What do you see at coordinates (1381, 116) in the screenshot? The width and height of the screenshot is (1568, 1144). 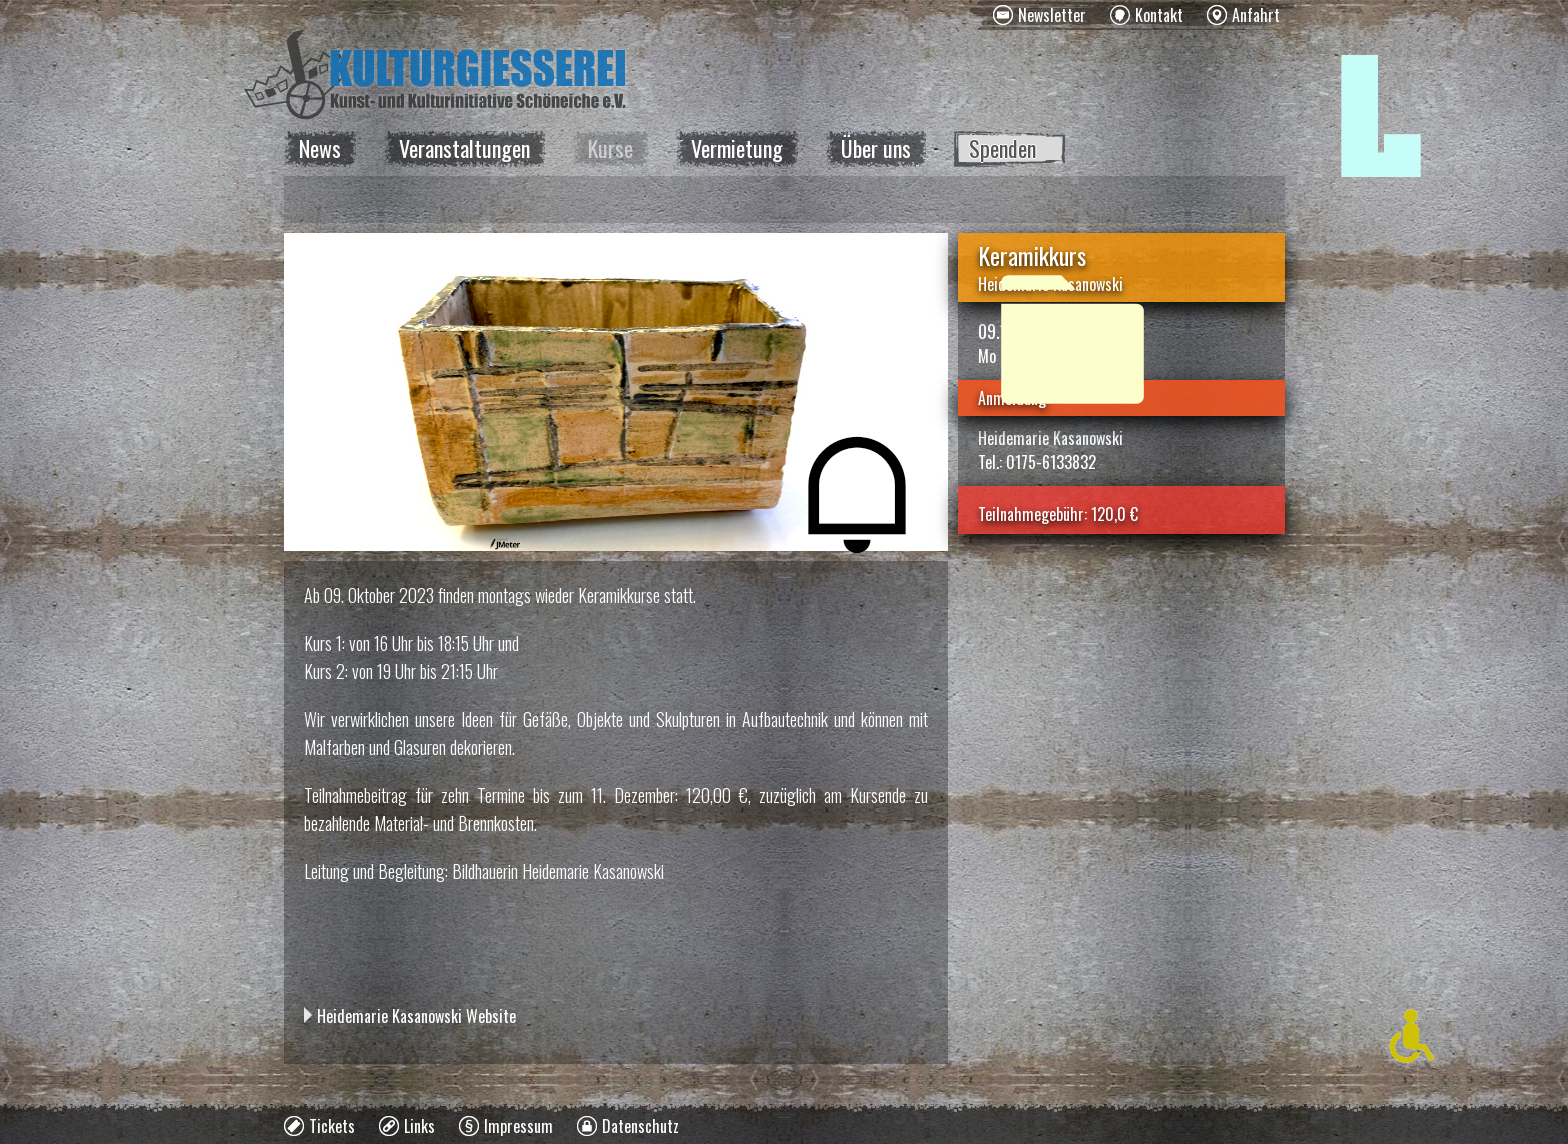 I see `visit the Lospec website` at bounding box center [1381, 116].